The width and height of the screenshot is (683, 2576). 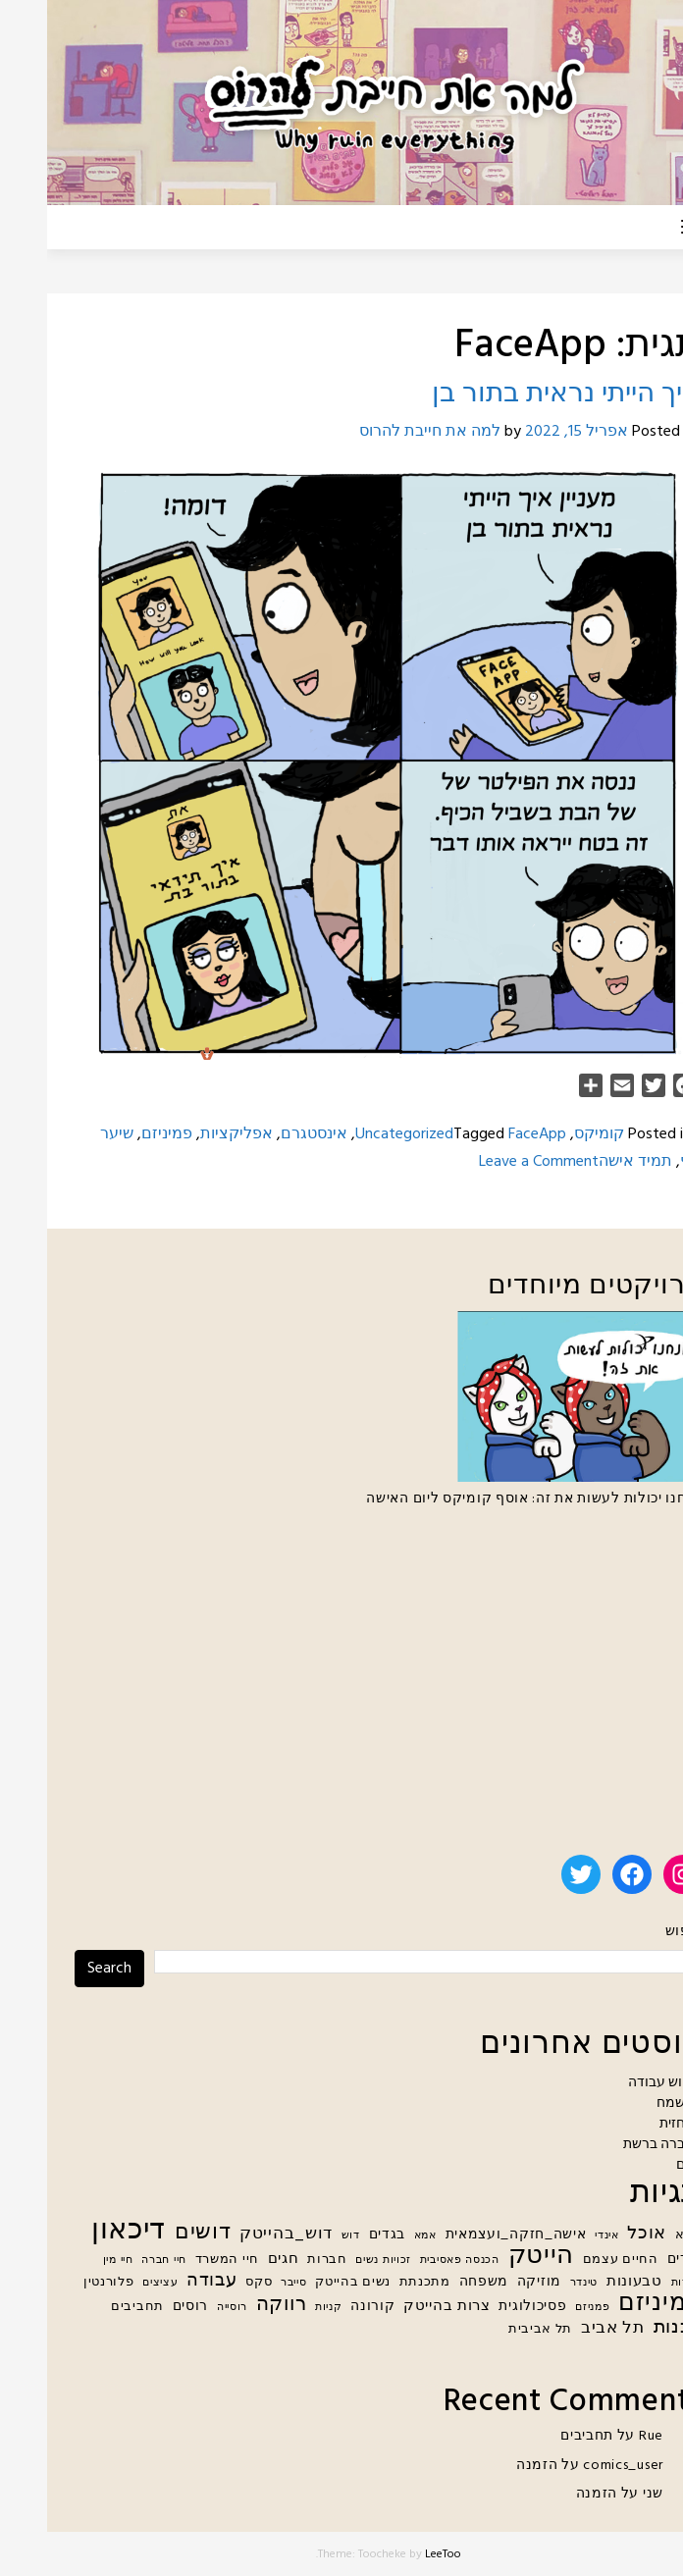 I want to click on visit The Planetary Society website, so click(x=644, y=1342).